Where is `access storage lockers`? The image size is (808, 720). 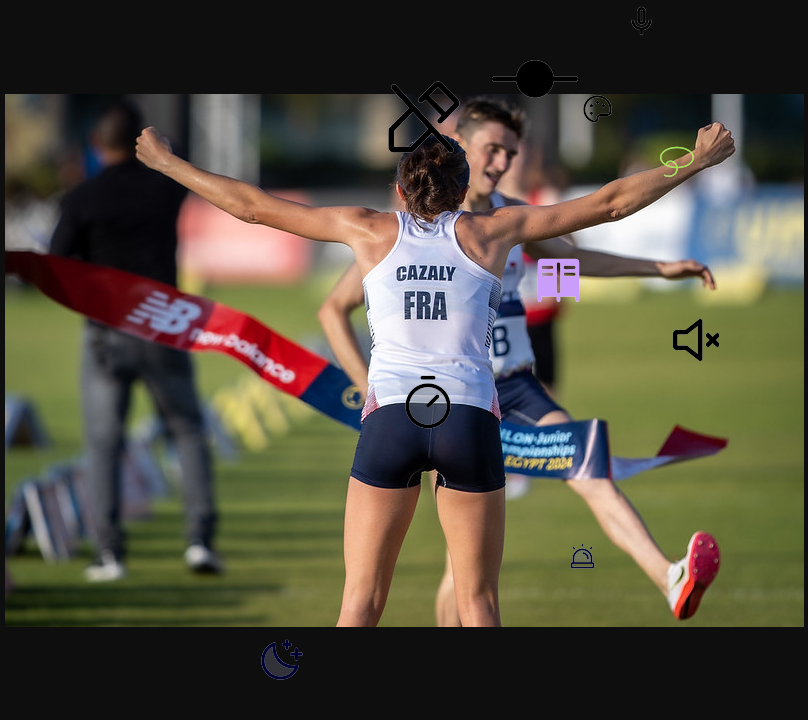
access storage lockers is located at coordinates (558, 279).